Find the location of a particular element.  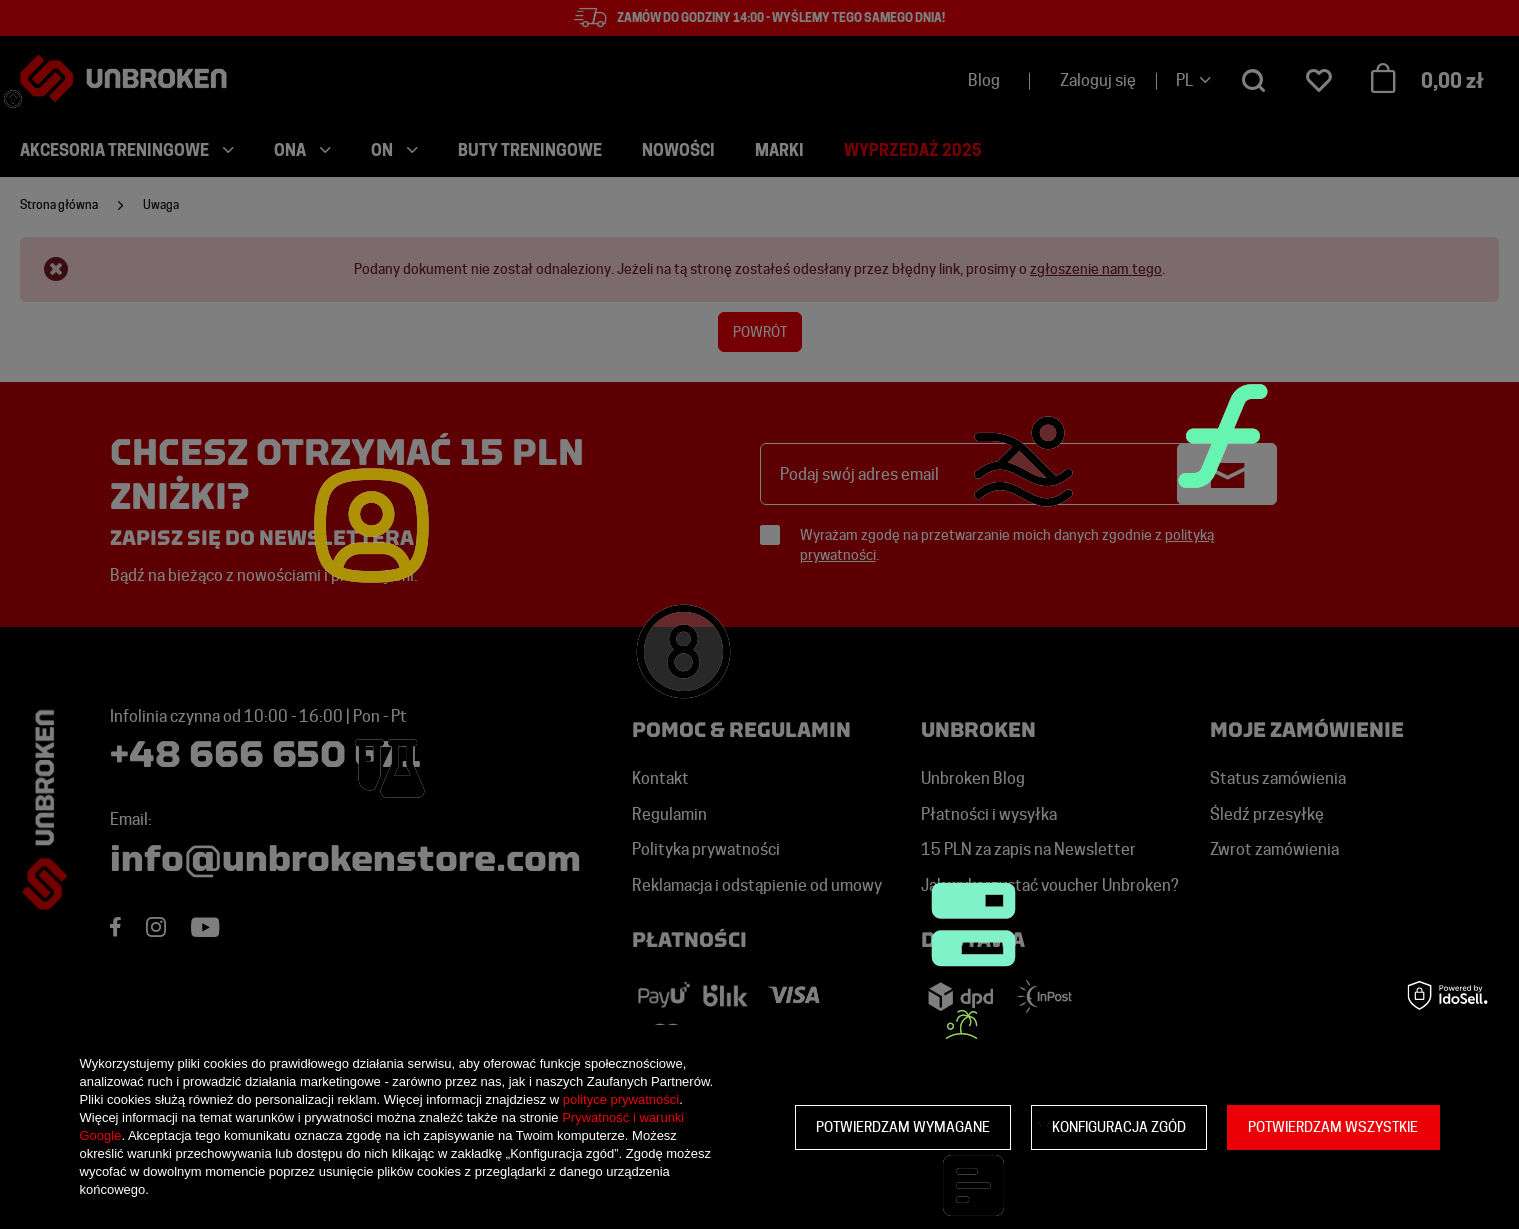

indicates florin or dutch guilder currency is located at coordinates (1223, 436).